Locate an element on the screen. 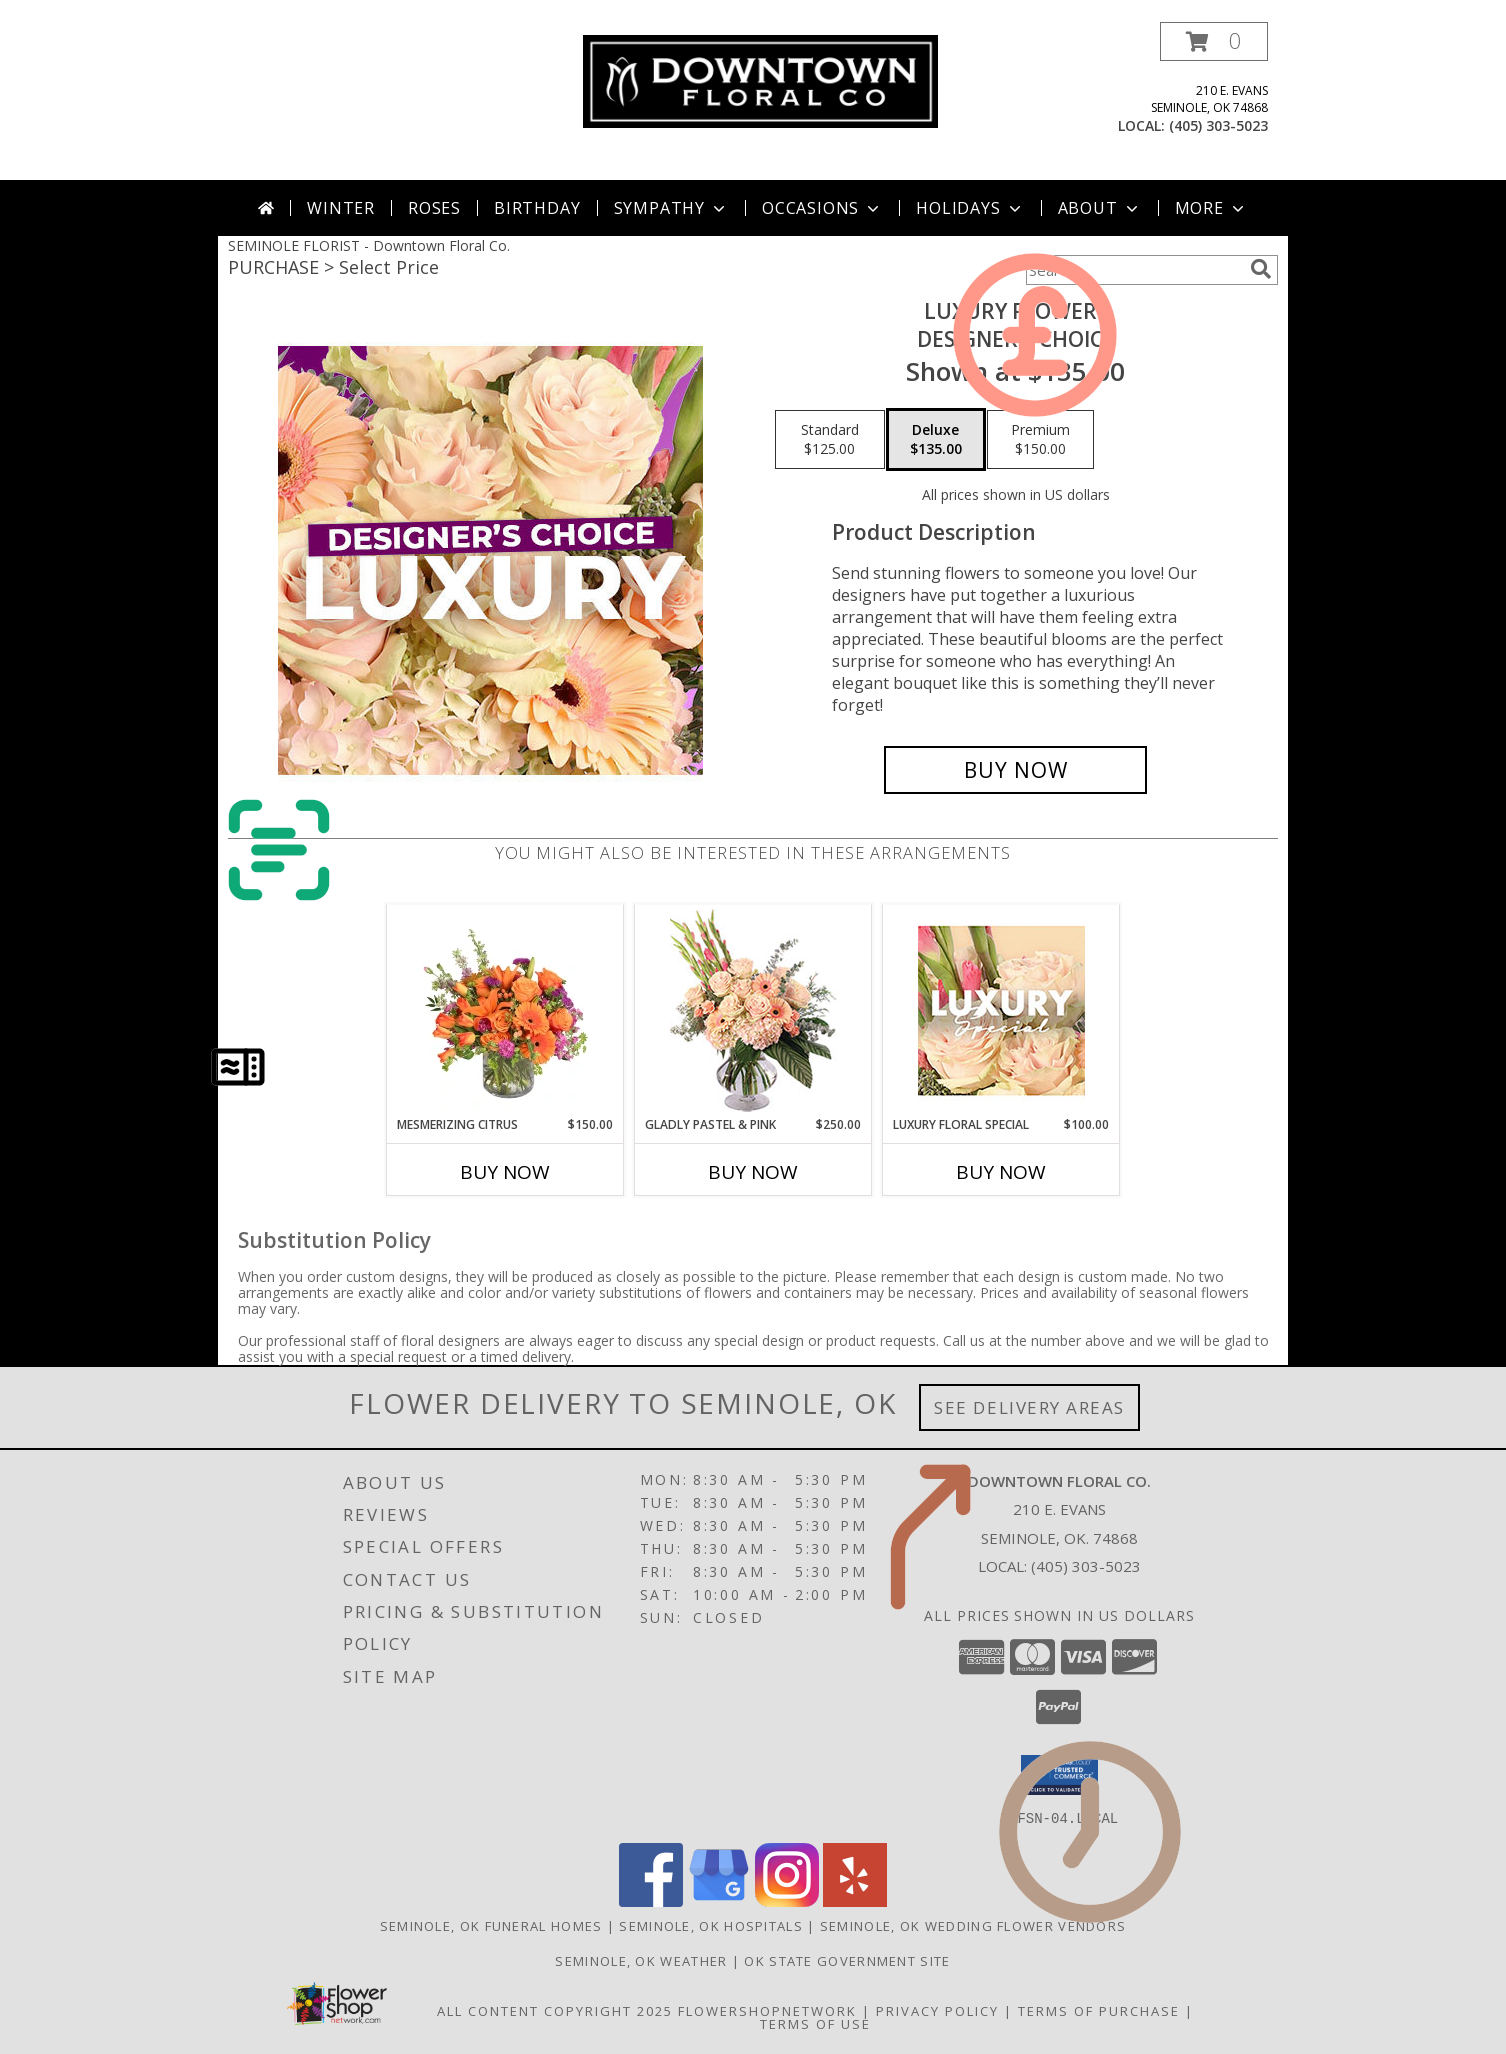 The image size is (1506, 2054). scan document to extract text is located at coordinates (279, 850).